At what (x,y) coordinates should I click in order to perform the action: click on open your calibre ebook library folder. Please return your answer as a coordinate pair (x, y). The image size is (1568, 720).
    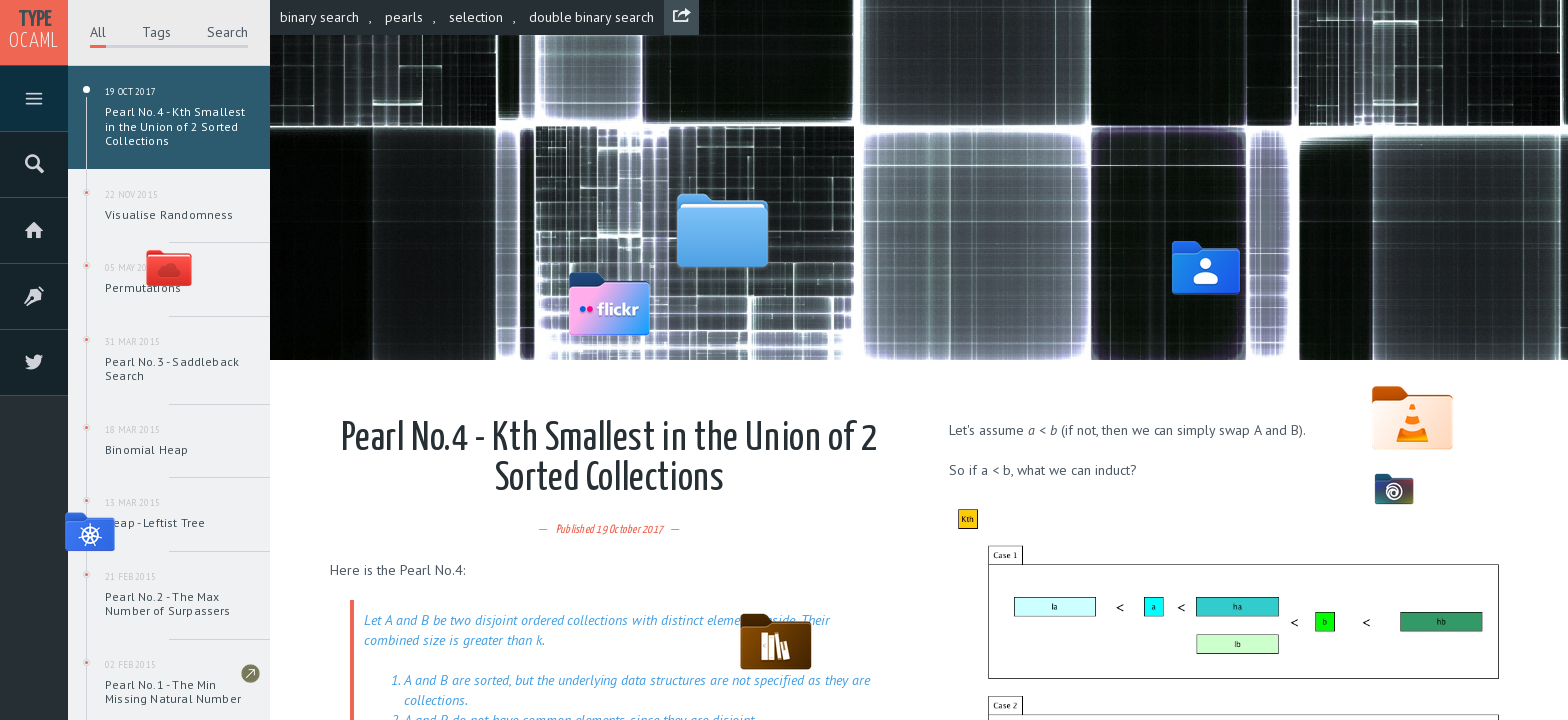
    Looking at the image, I should click on (775, 643).